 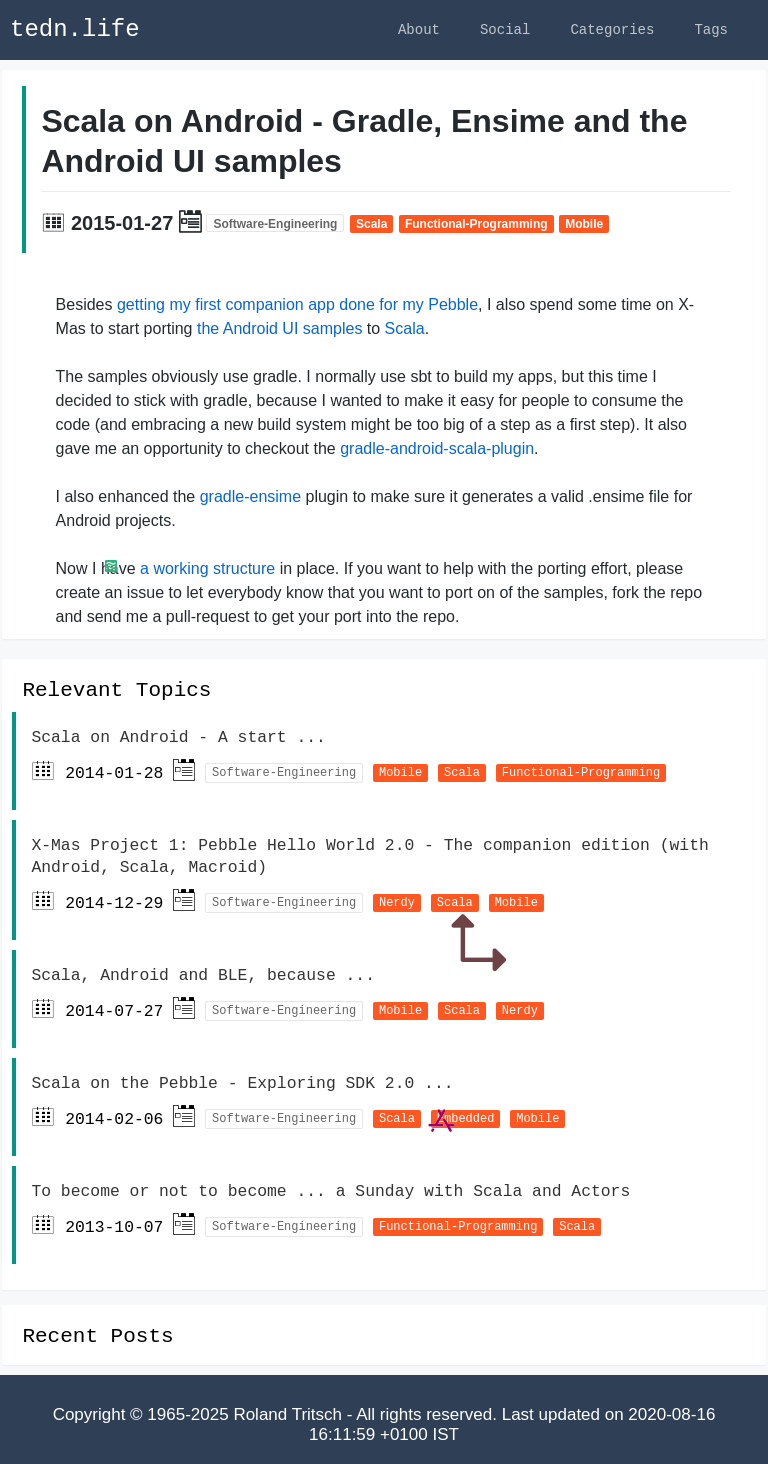 What do you see at coordinates (476, 941) in the screenshot?
I see `indicates a vector path or directional flow` at bounding box center [476, 941].